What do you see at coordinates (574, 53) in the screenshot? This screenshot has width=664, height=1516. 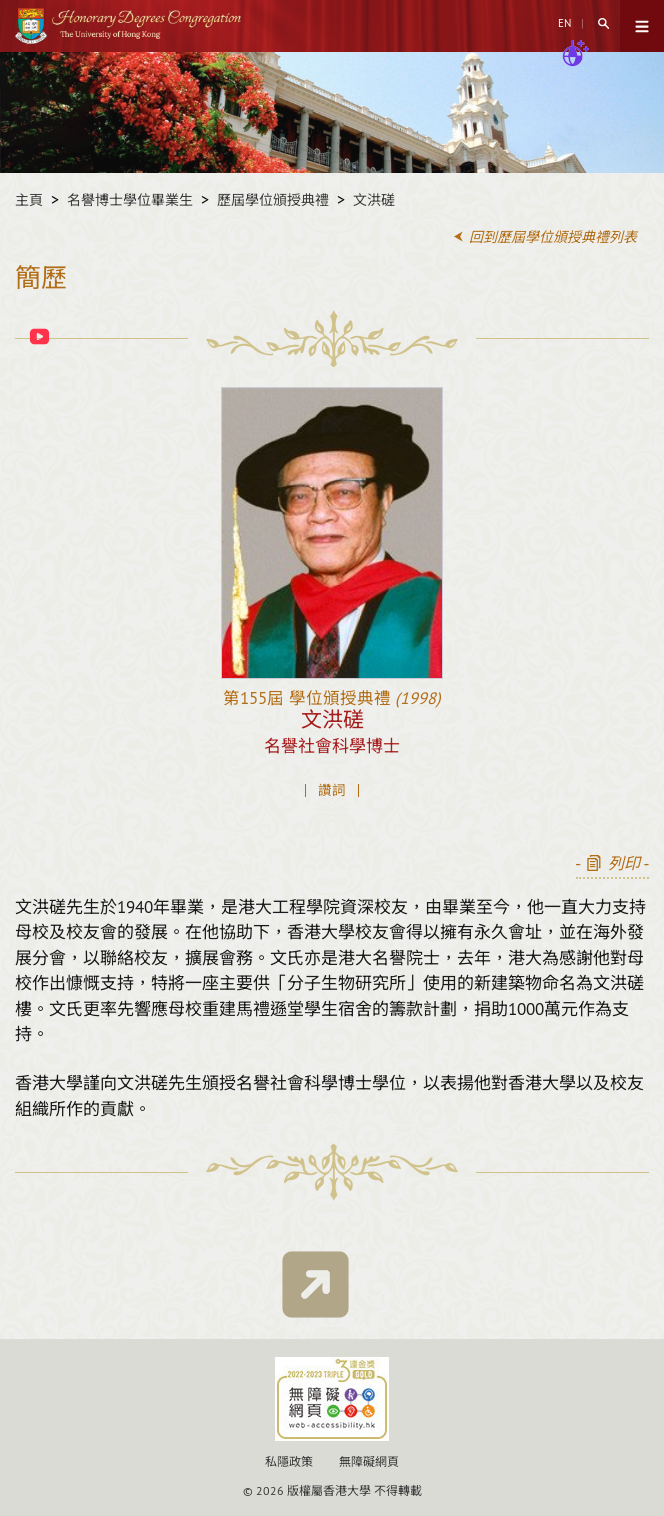 I see `access party or event mode` at bounding box center [574, 53].